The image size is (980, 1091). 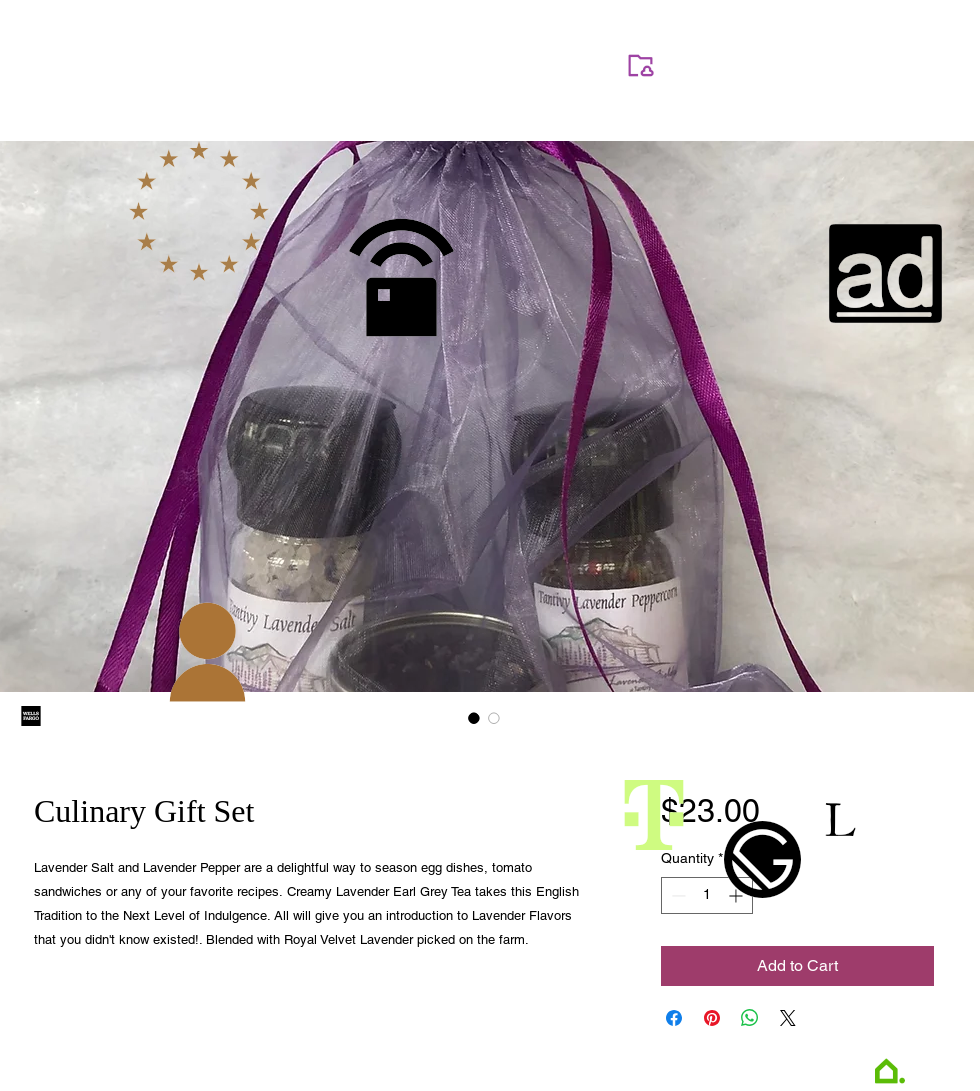 I want to click on Gatsby framework logo, so click(x=762, y=859).